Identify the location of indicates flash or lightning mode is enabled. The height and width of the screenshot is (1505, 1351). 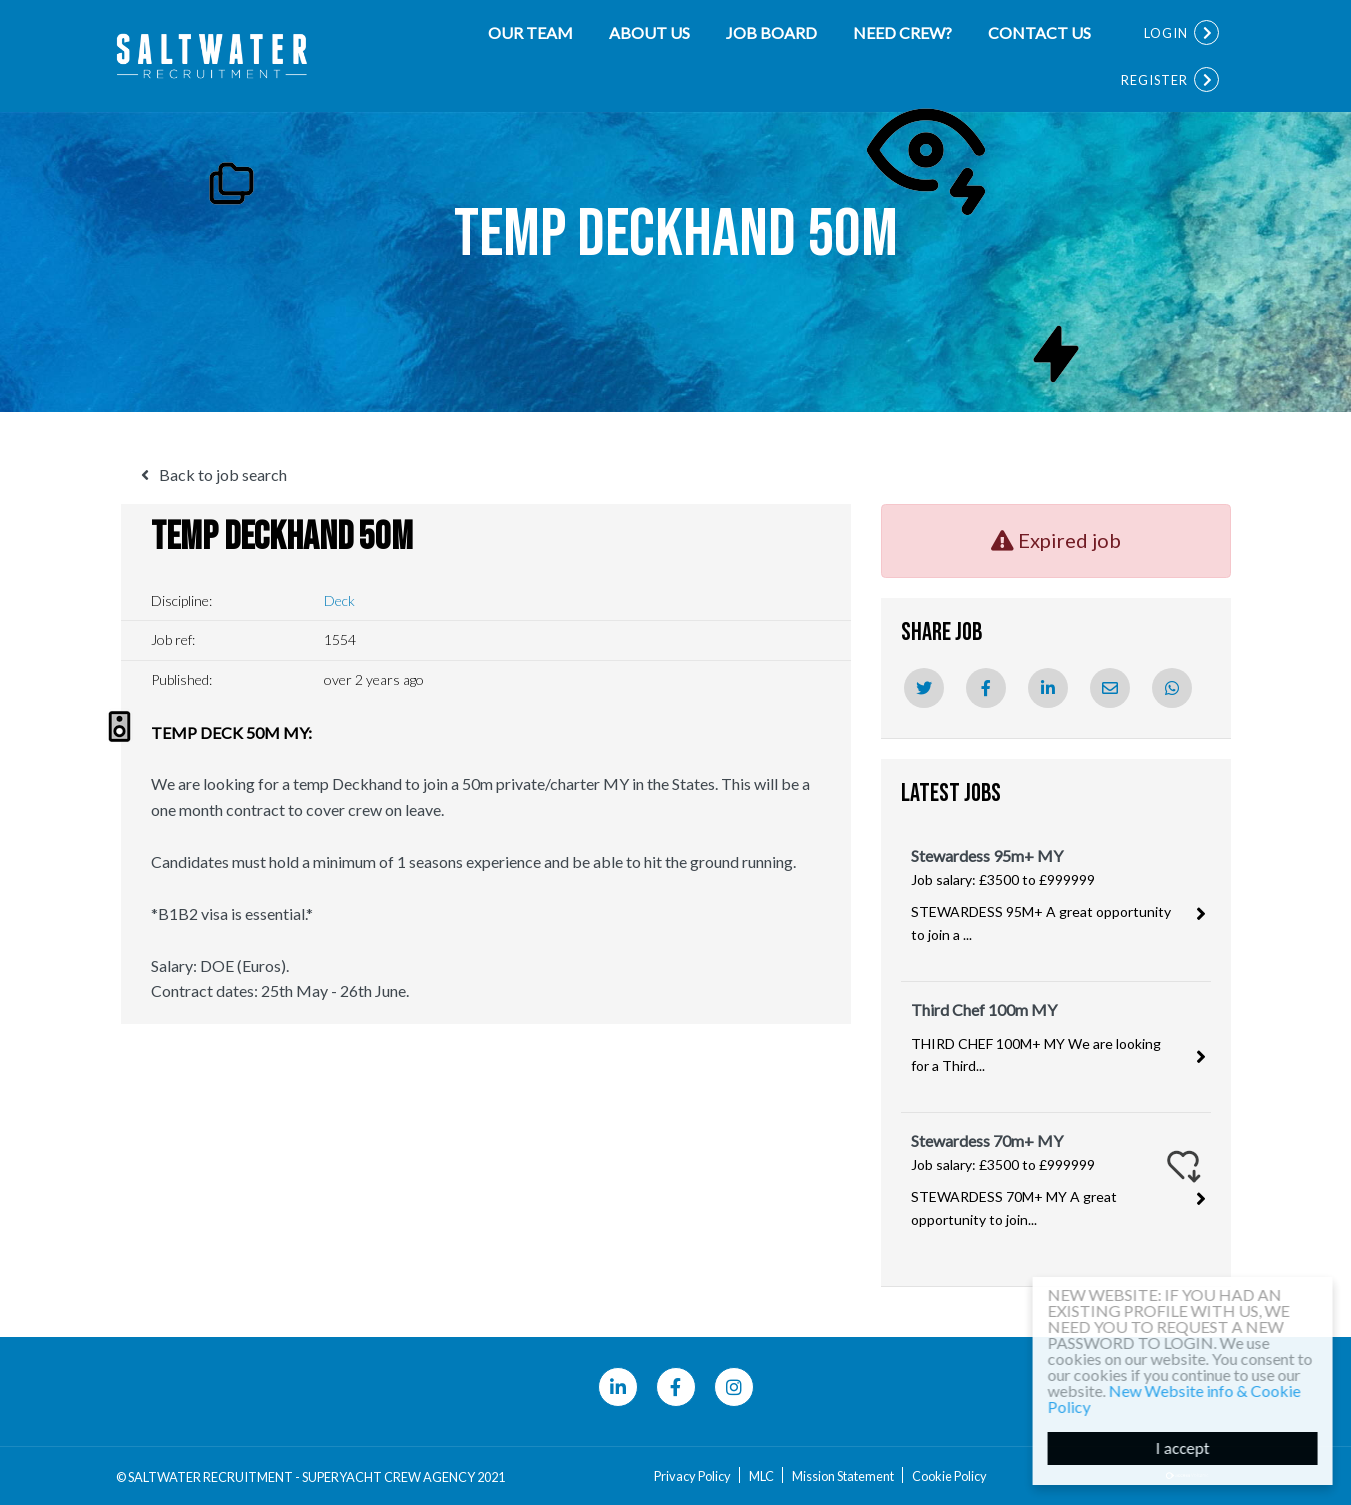
(1056, 354).